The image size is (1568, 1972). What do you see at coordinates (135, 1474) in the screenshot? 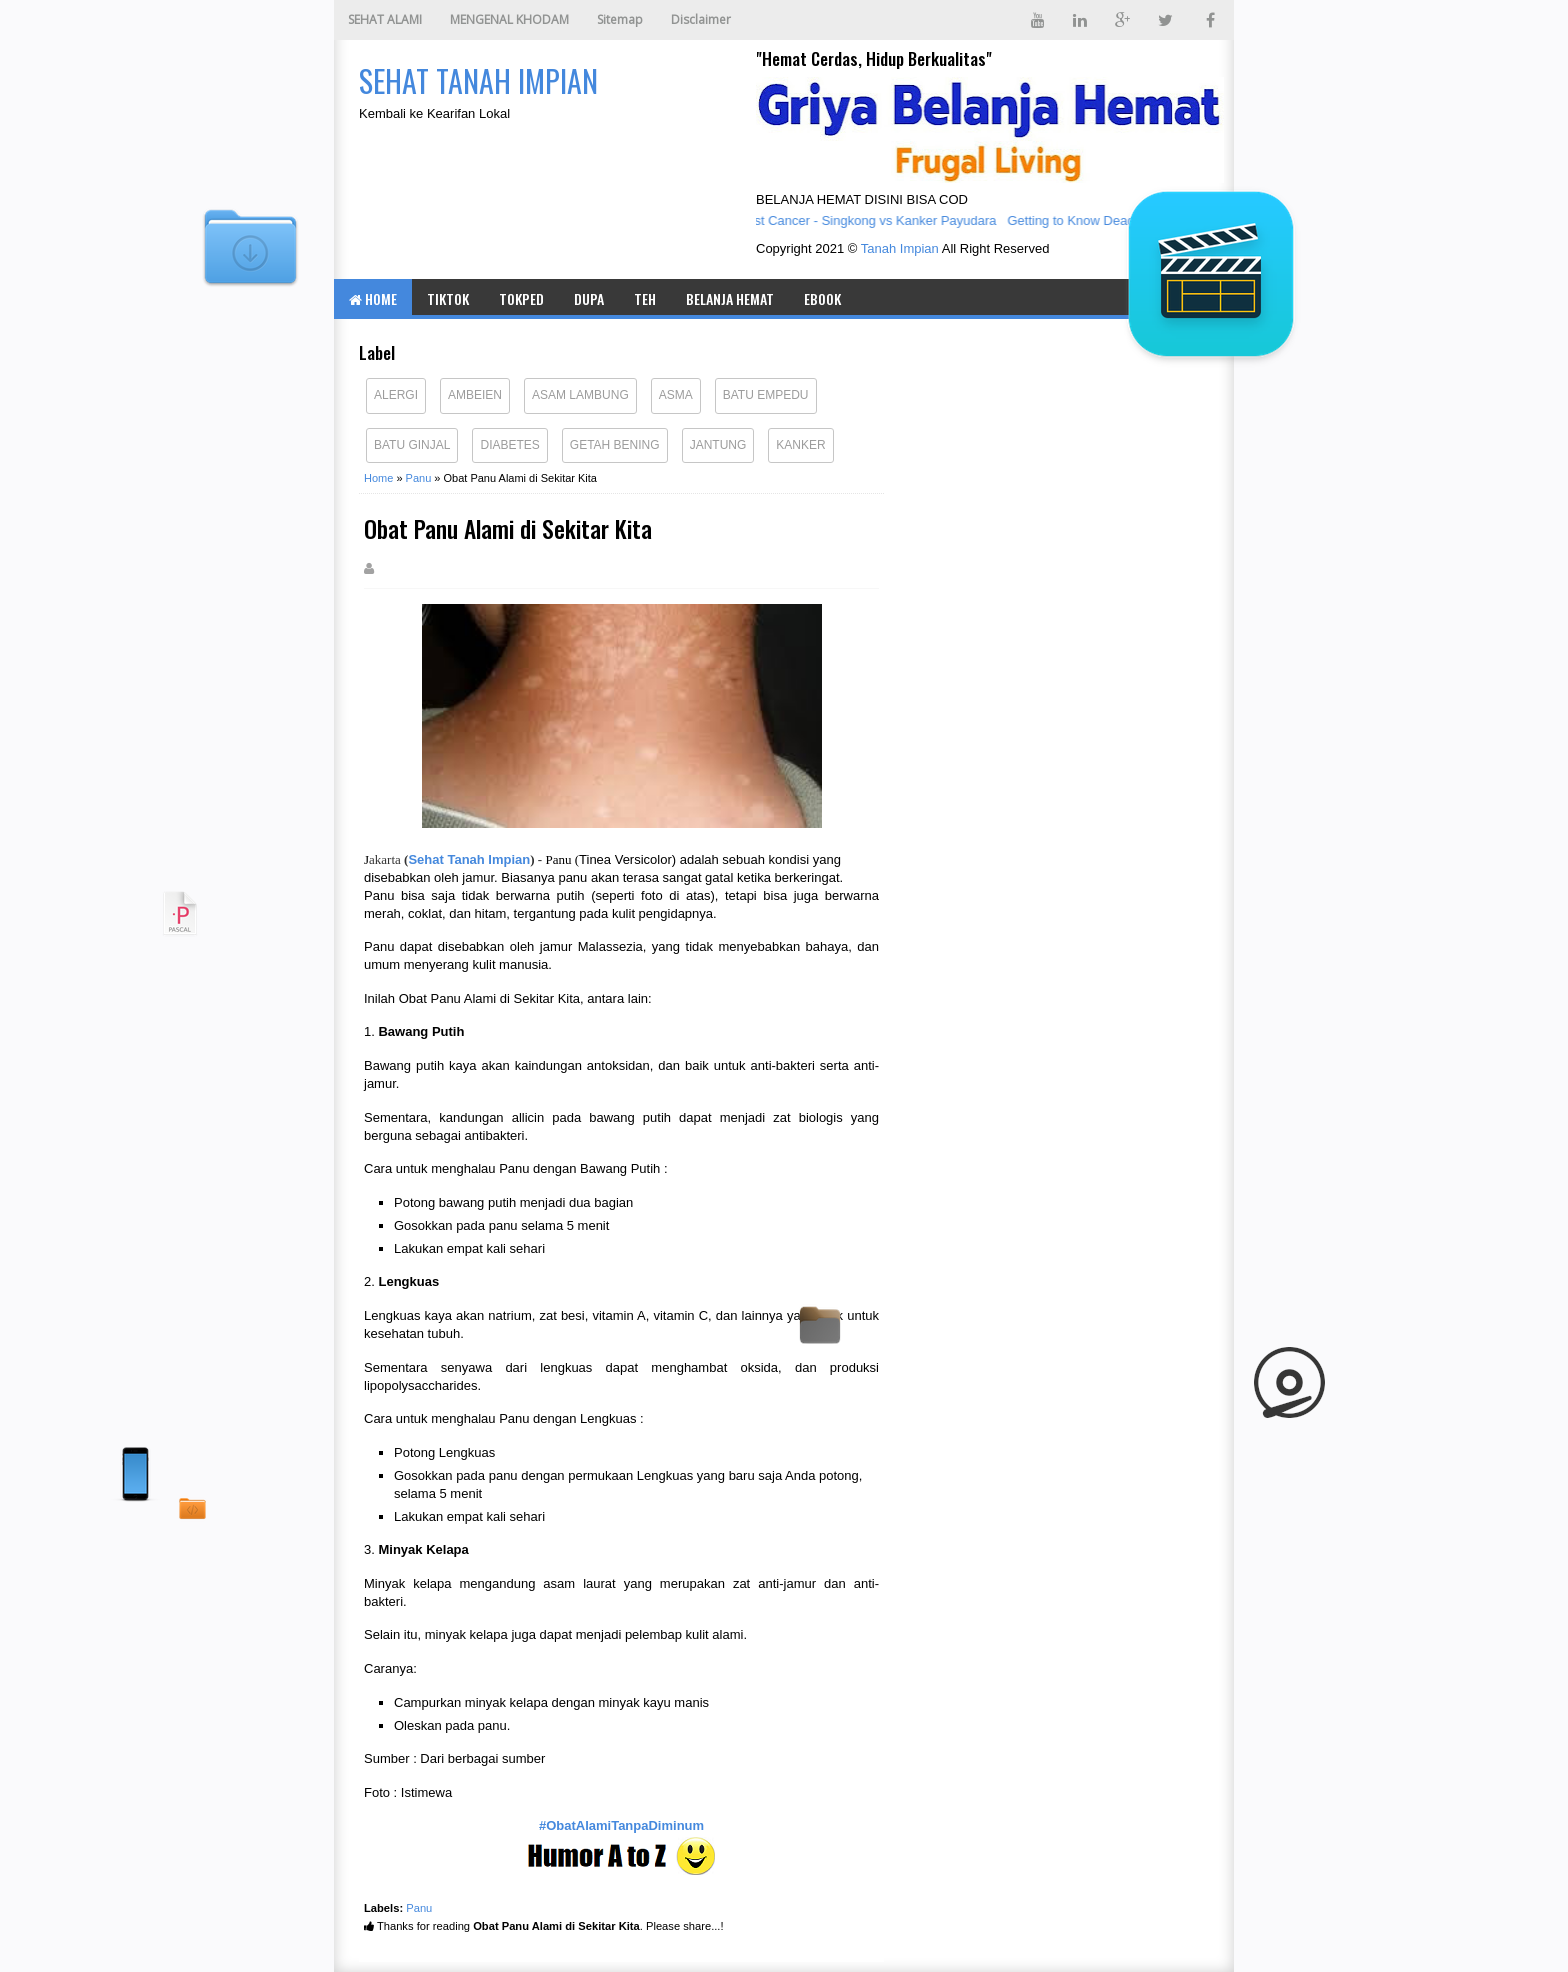
I see `indicates a connected iPhone device` at bounding box center [135, 1474].